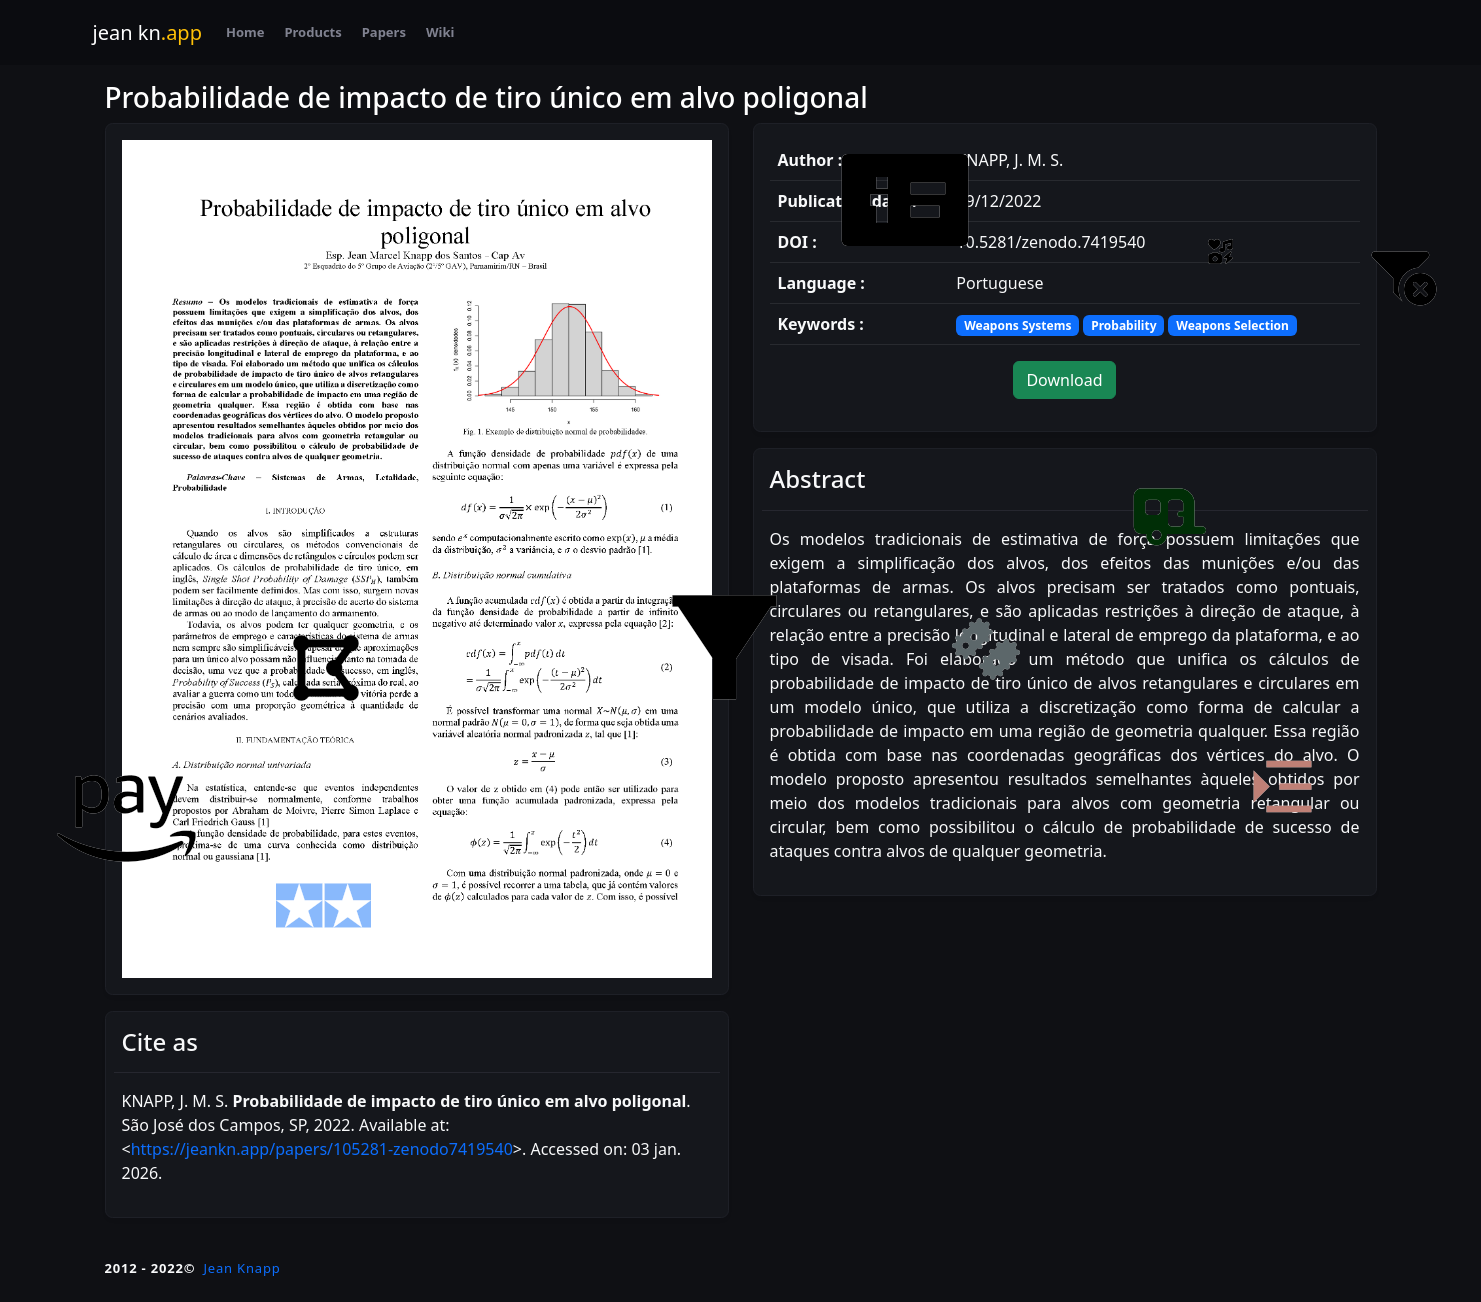 Image resolution: width=1481 pixels, height=1302 pixels. Describe the element at coordinates (724, 641) in the screenshot. I see `filter list or search results` at that location.